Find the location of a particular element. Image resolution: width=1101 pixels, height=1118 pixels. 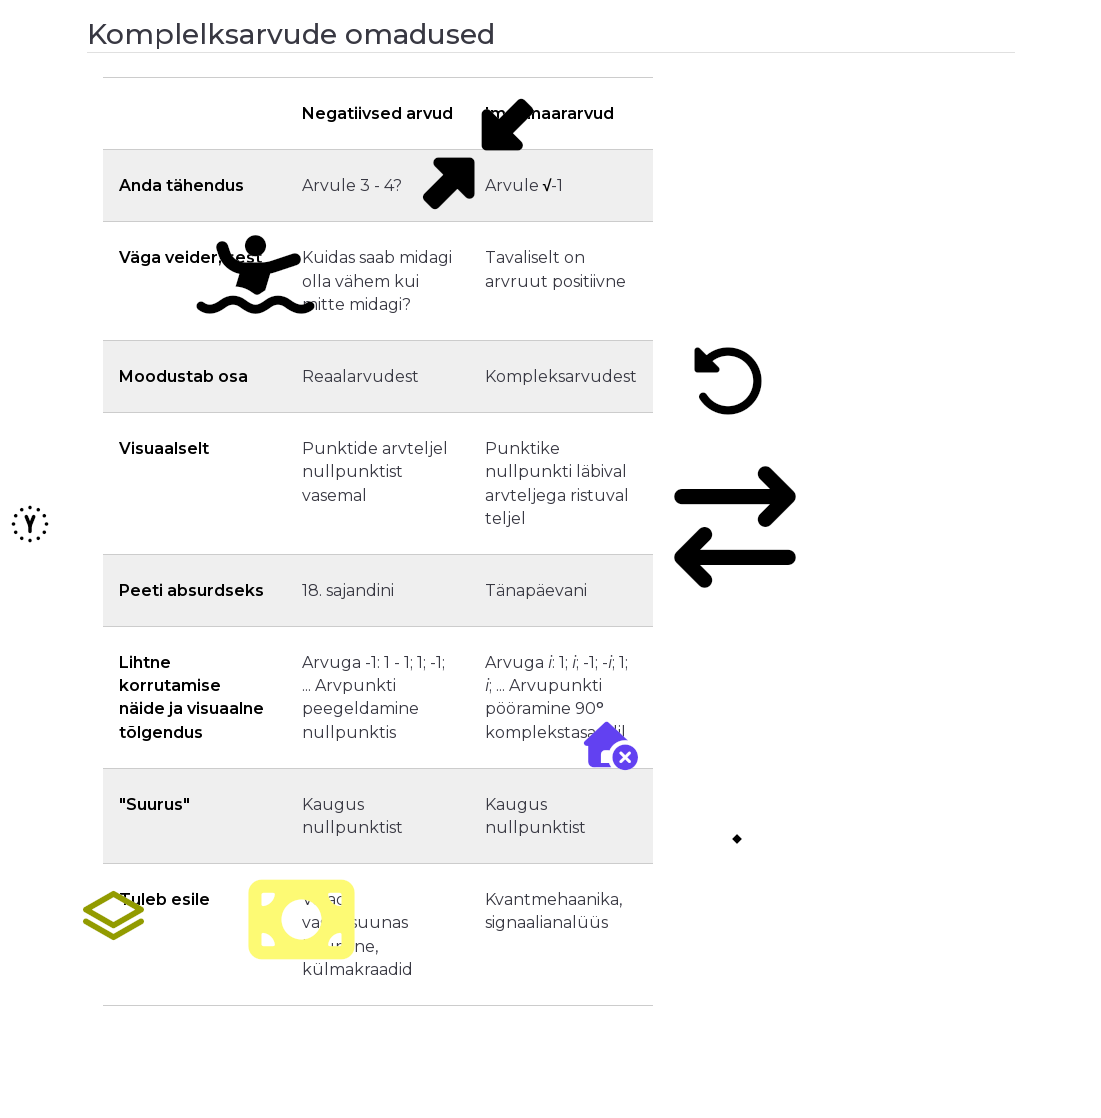

exit fullscreen mode is located at coordinates (478, 154).